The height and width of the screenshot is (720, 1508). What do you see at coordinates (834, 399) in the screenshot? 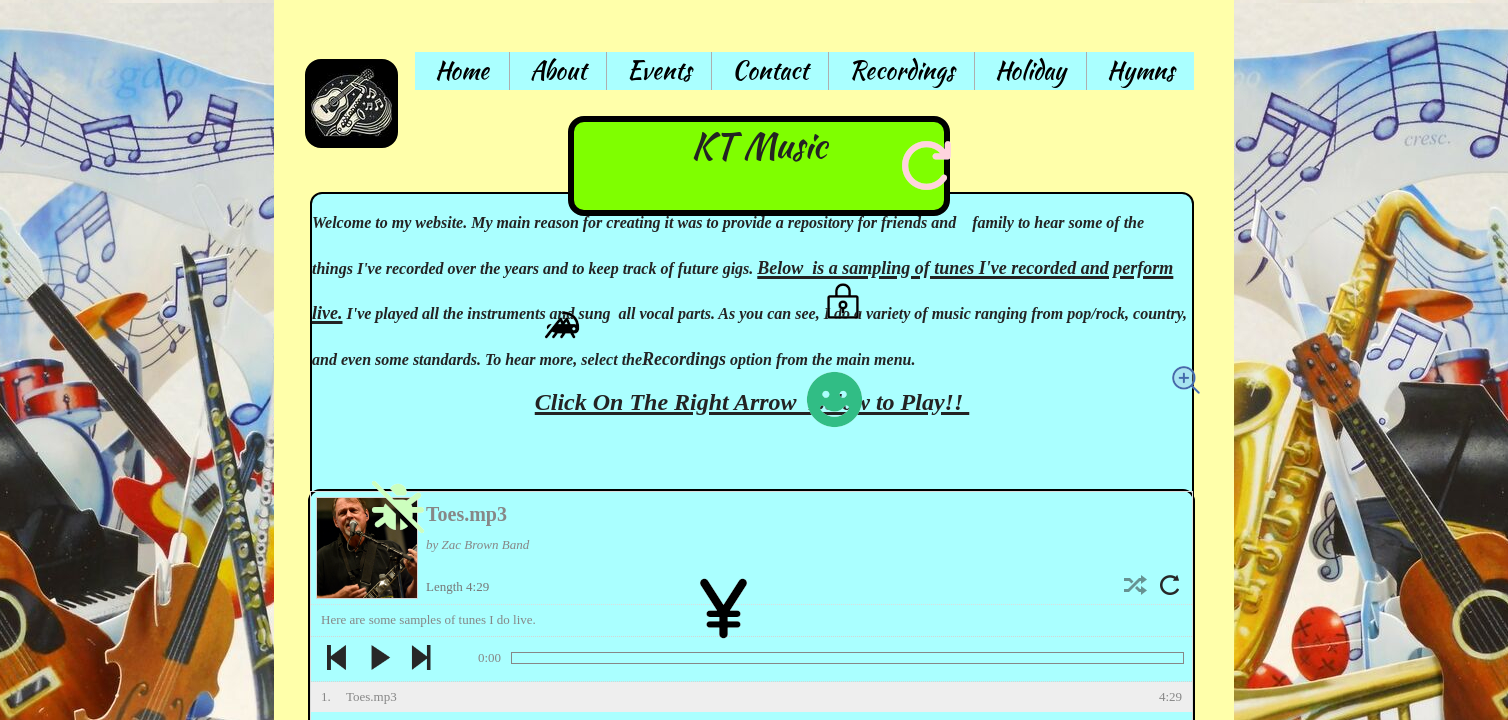
I see `add an emoji or reaction` at bounding box center [834, 399].